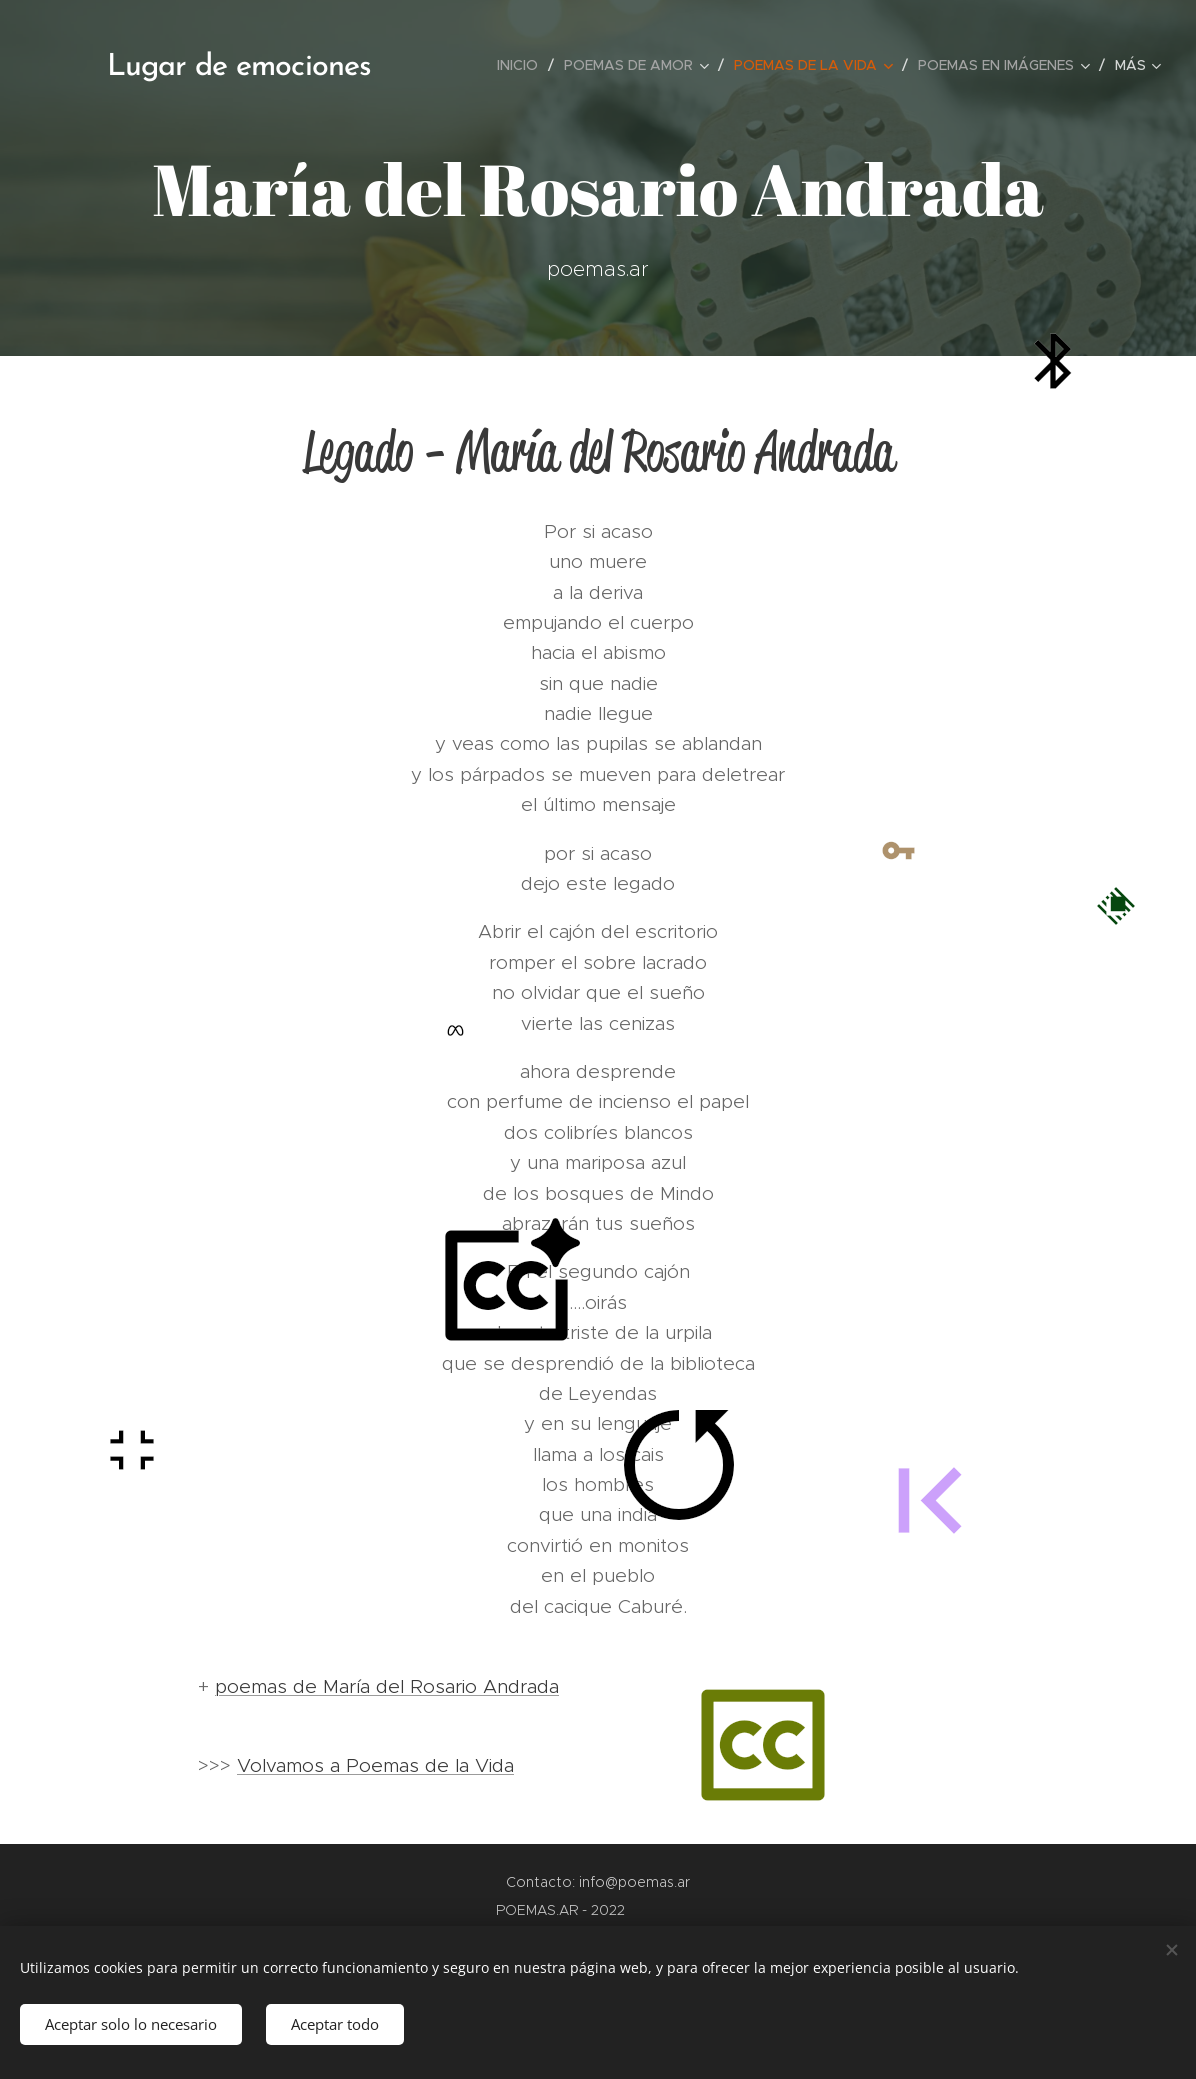 The image size is (1196, 2079). What do you see at coordinates (1116, 906) in the screenshot?
I see `open raycast app` at bounding box center [1116, 906].